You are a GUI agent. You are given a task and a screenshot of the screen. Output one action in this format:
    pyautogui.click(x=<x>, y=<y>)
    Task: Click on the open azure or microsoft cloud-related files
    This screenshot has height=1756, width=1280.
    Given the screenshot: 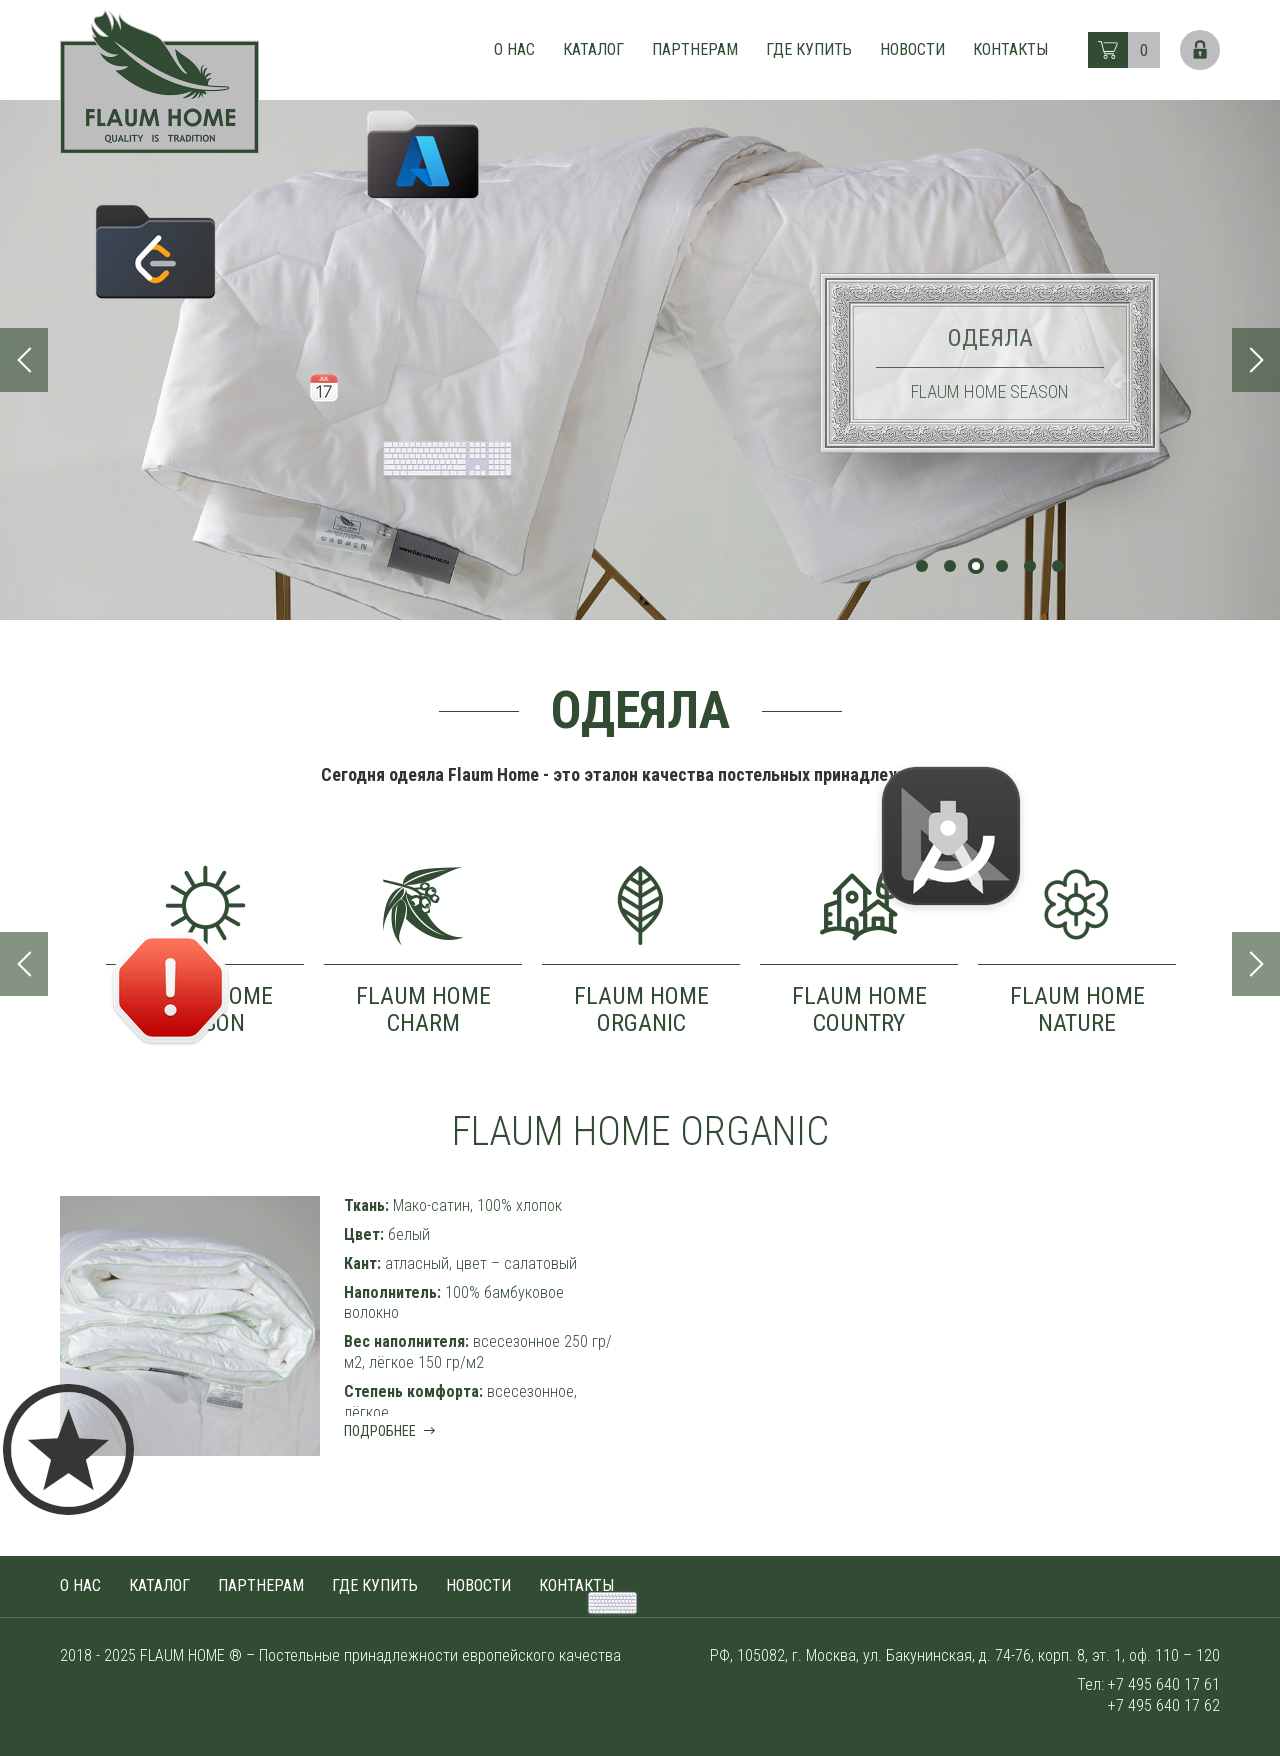 What is the action you would take?
    pyautogui.click(x=422, y=157)
    